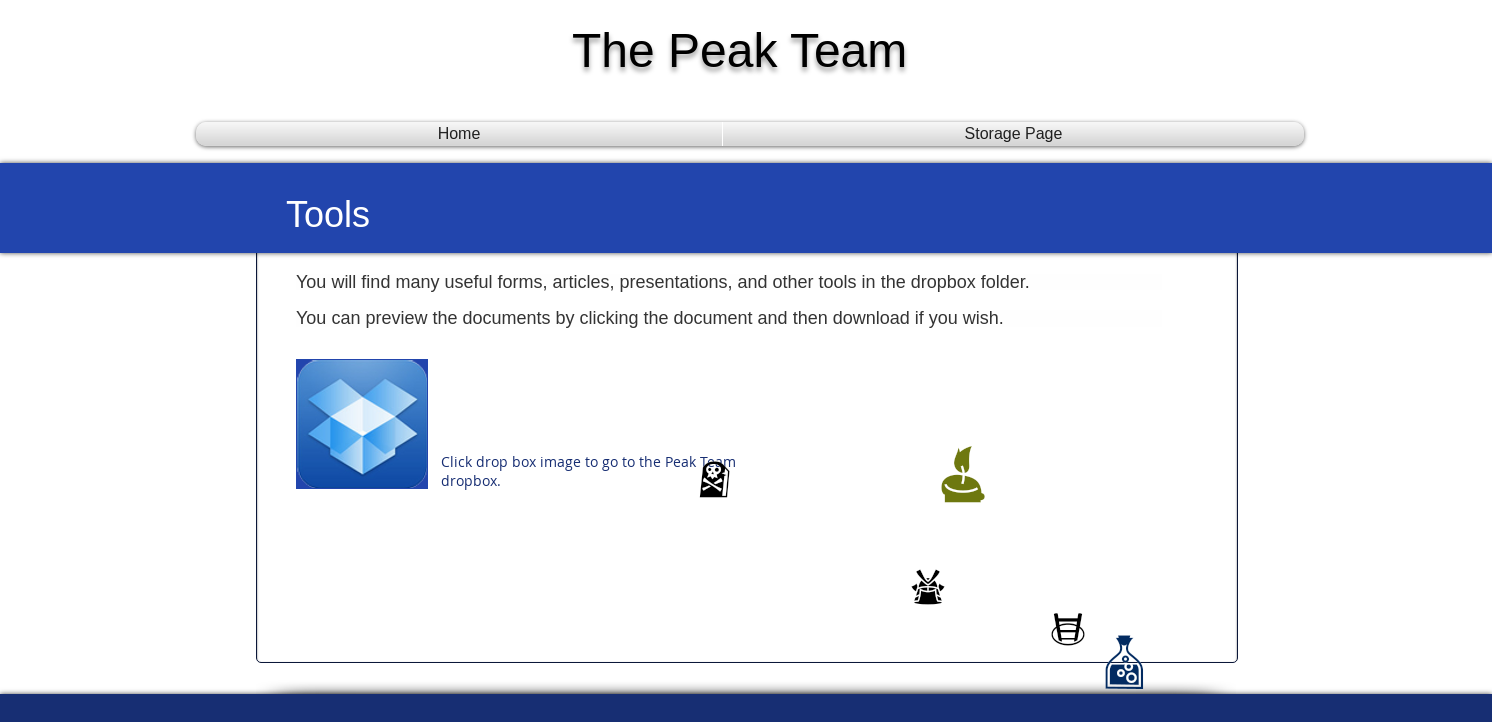 The width and height of the screenshot is (1492, 722). I want to click on select samurai or warrior character class, so click(928, 587).